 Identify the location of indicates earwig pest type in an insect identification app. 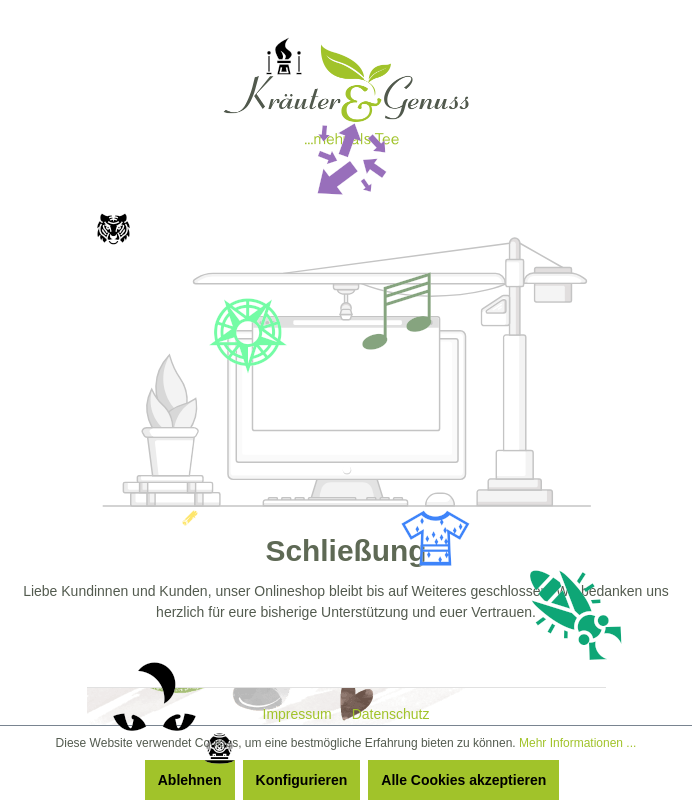
(575, 615).